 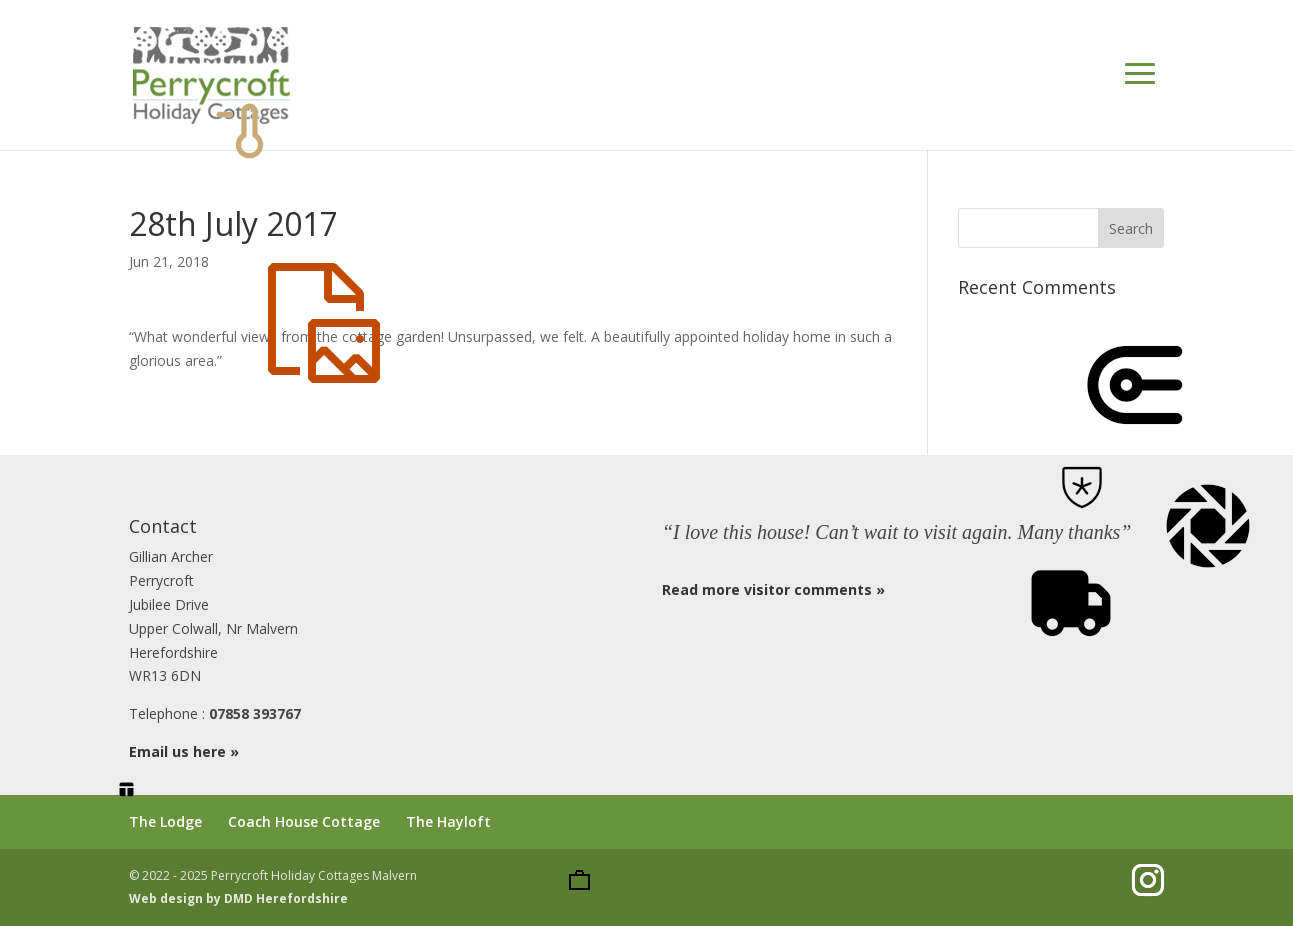 What do you see at coordinates (1071, 601) in the screenshot?
I see `view shipping or delivery status` at bounding box center [1071, 601].